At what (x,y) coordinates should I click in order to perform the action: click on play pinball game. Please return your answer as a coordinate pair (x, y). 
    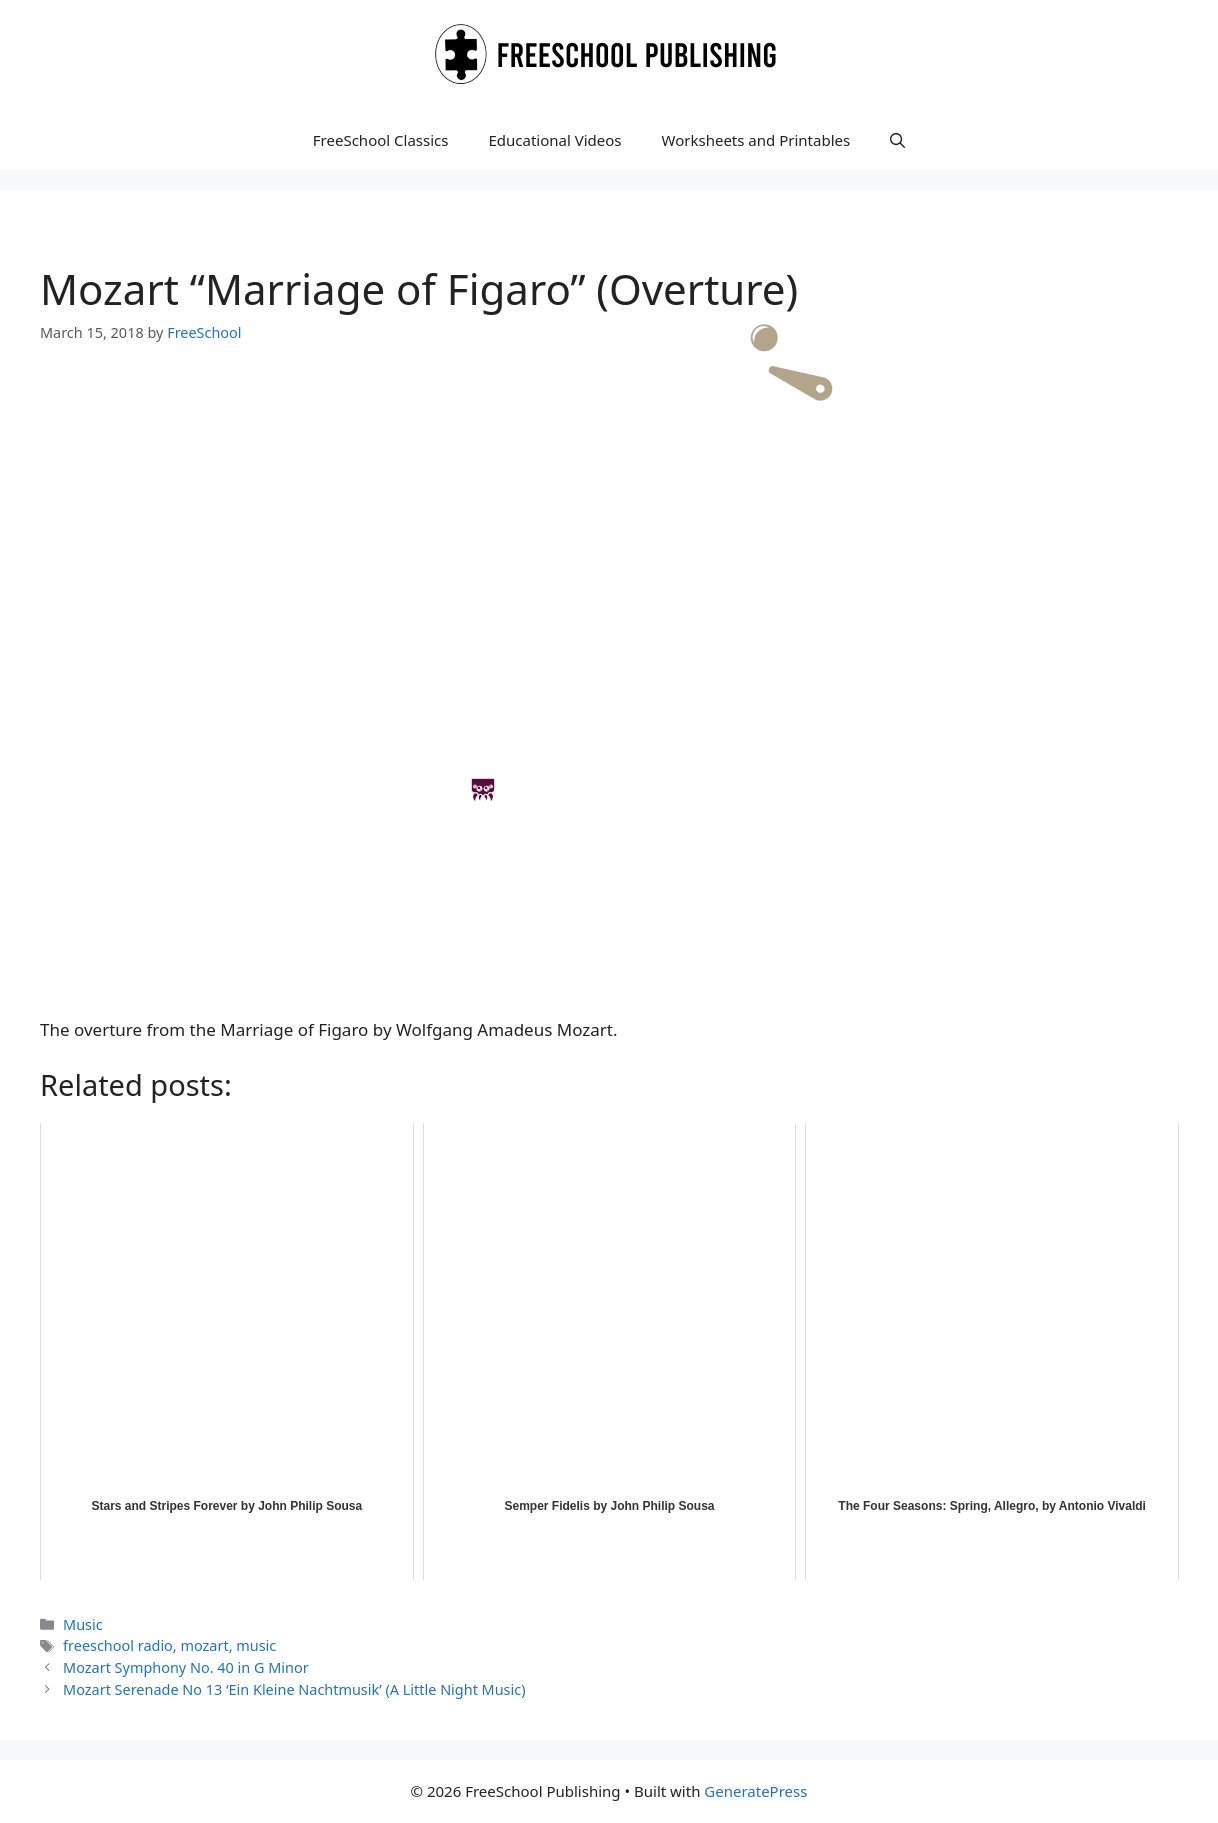
    Looking at the image, I should click on (791, 362).